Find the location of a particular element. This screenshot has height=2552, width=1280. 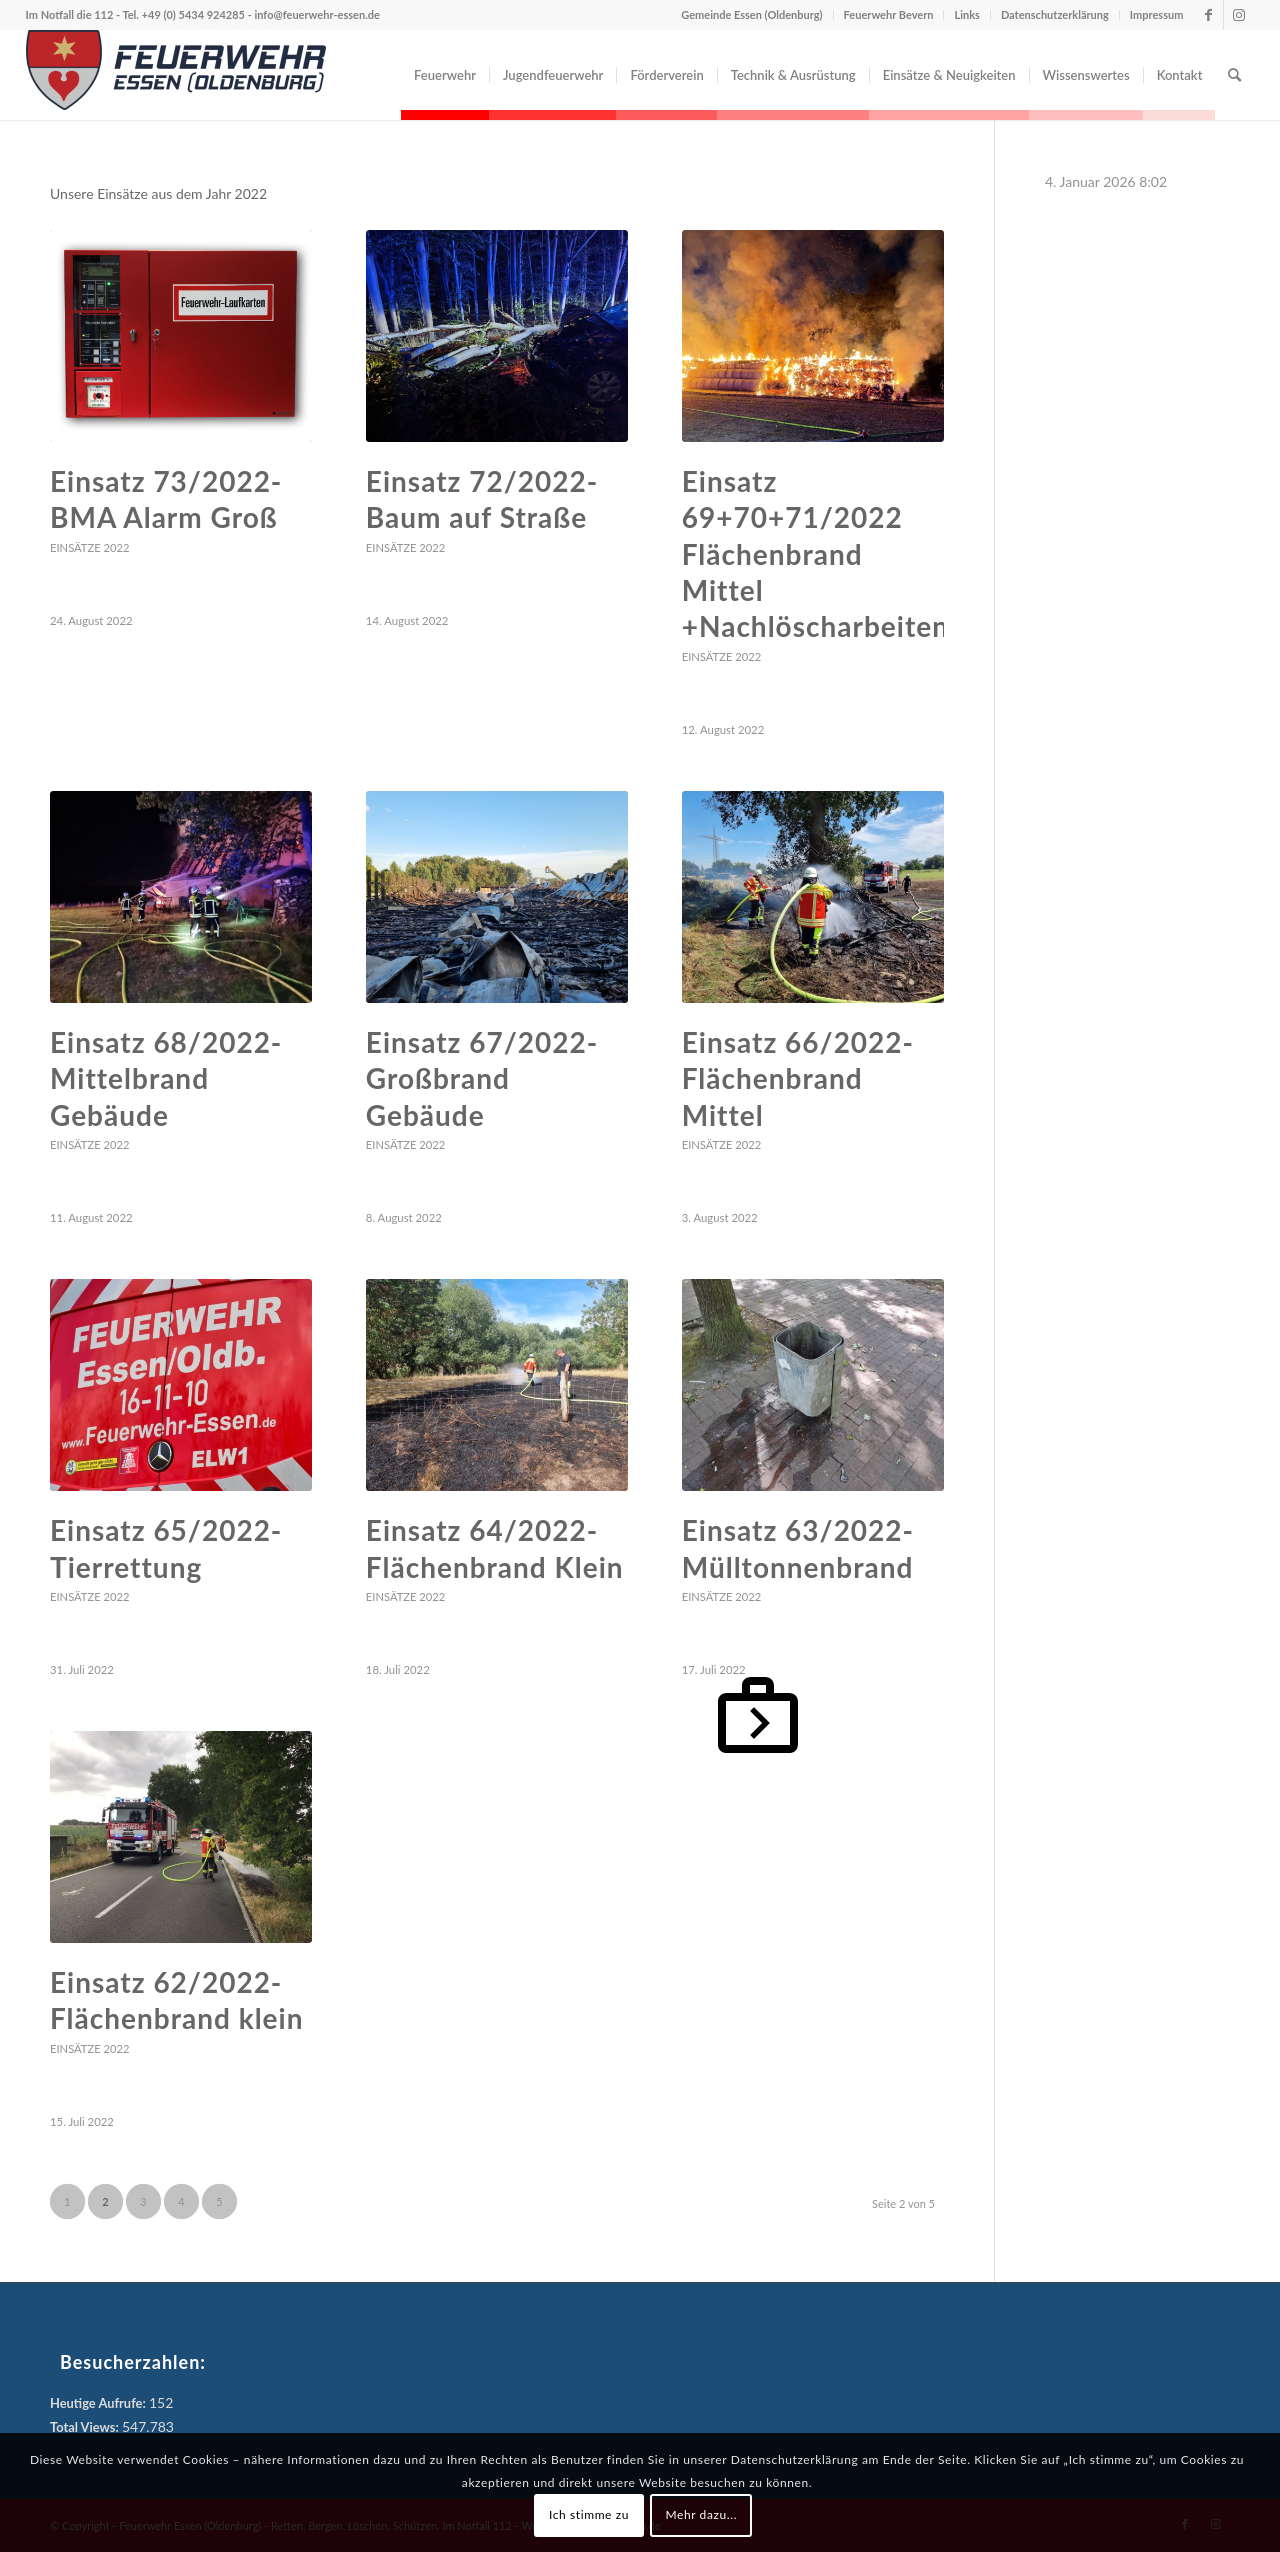

schedule task for next week is located at coordinates (758, 1713).